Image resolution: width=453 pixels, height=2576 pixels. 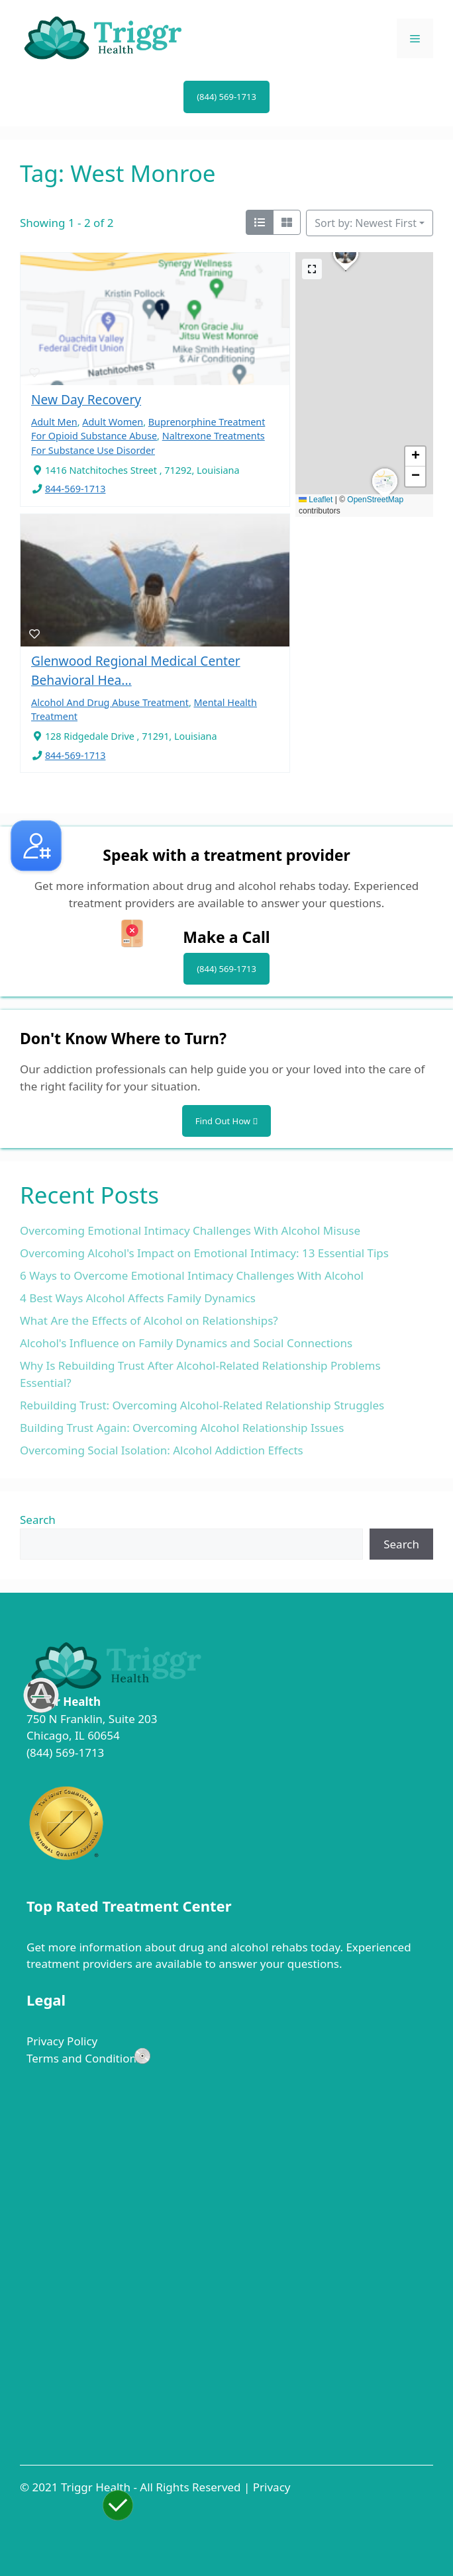 What do you see at coordinates (132, 933) in the screenshot?
I see `indicates a package scheduled for removal` at bounding box center [132, 933].